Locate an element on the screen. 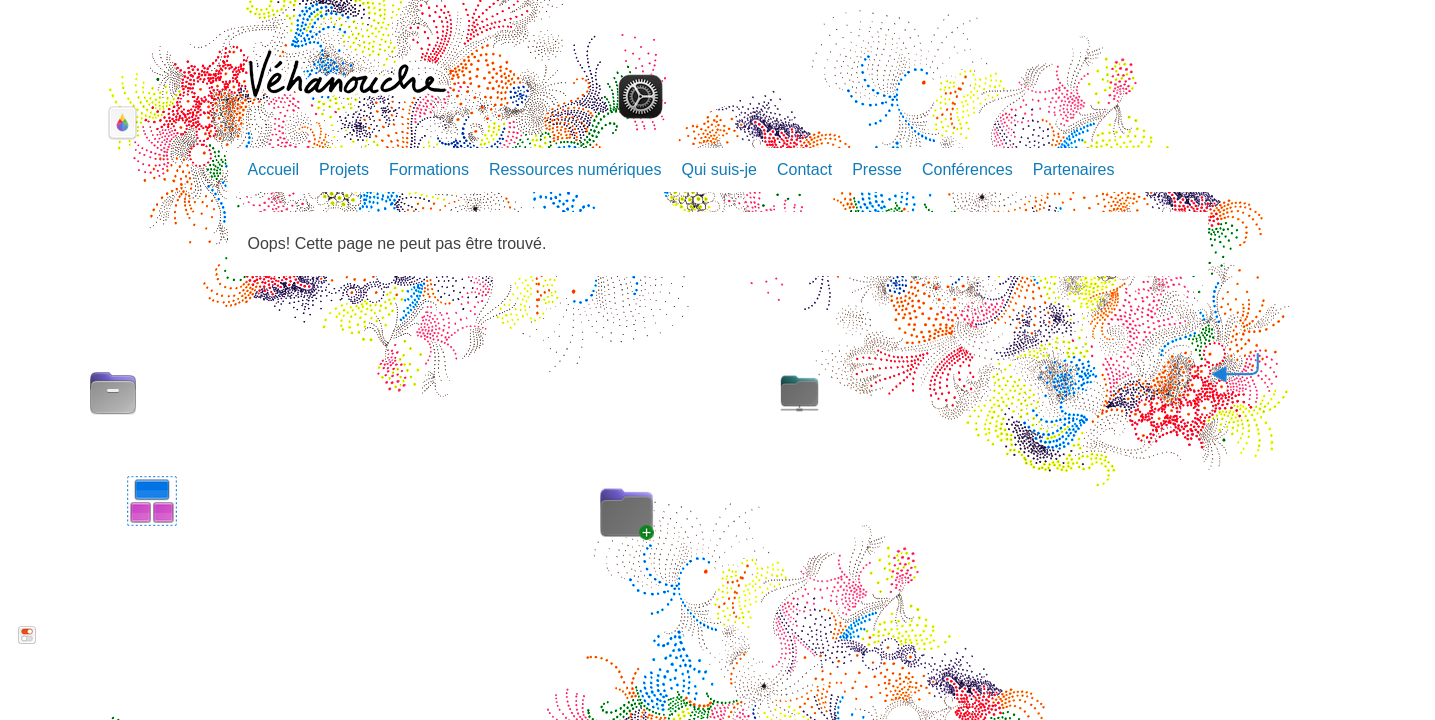 This screenshot has width=1435, height=720. create a new folder is located at coordinates (626, 512).